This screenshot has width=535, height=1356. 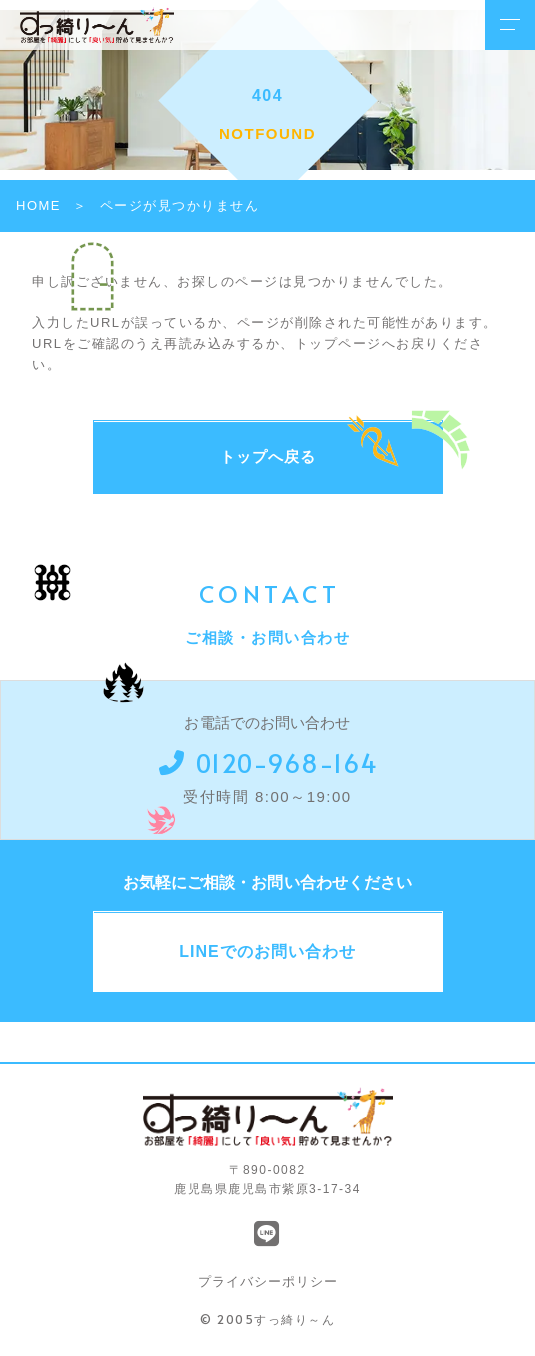 What do you see at coordinates (123, 682) in the screenshot?
I see `indicates wildfire or forest fire event` at bounding box center [123, 682].